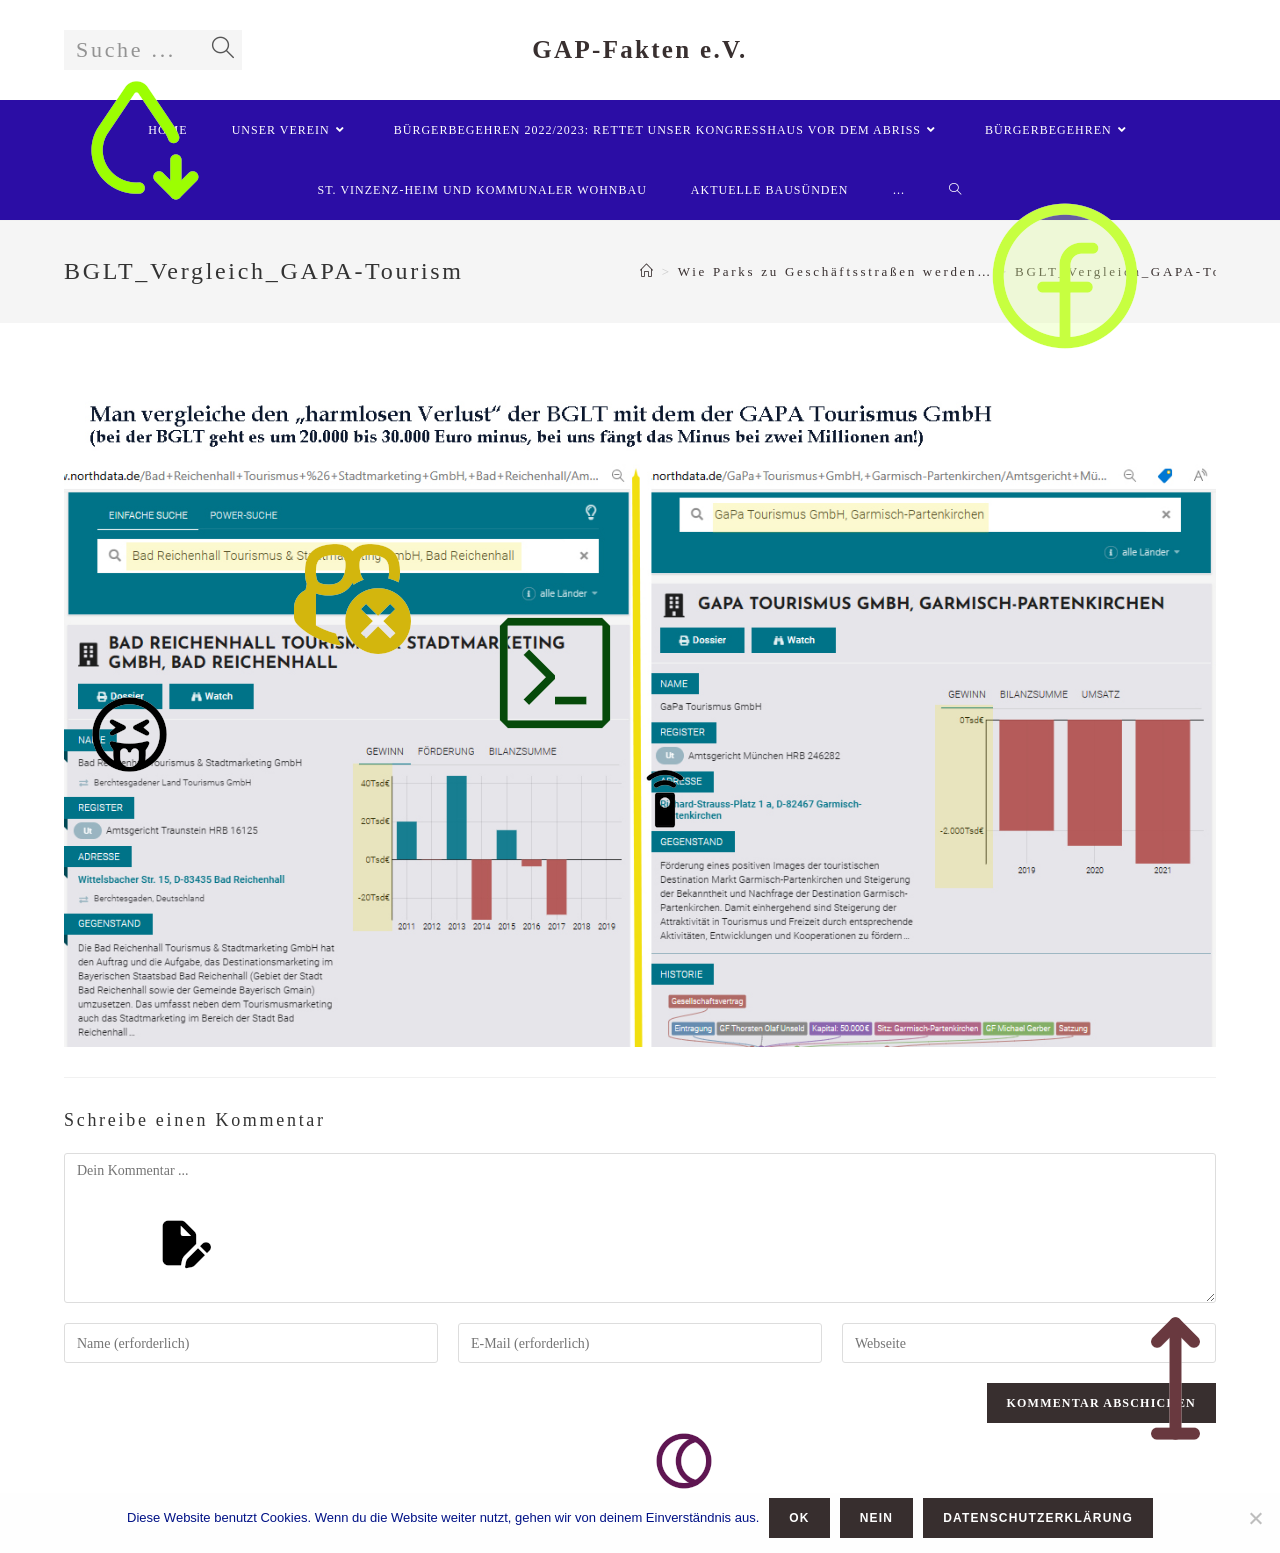 Image resolution: width=1280 pixels, height=1553 pixels. Describe the element at coordinates (665, 800) in the screenshot. I see `access remote control settings` at that location.